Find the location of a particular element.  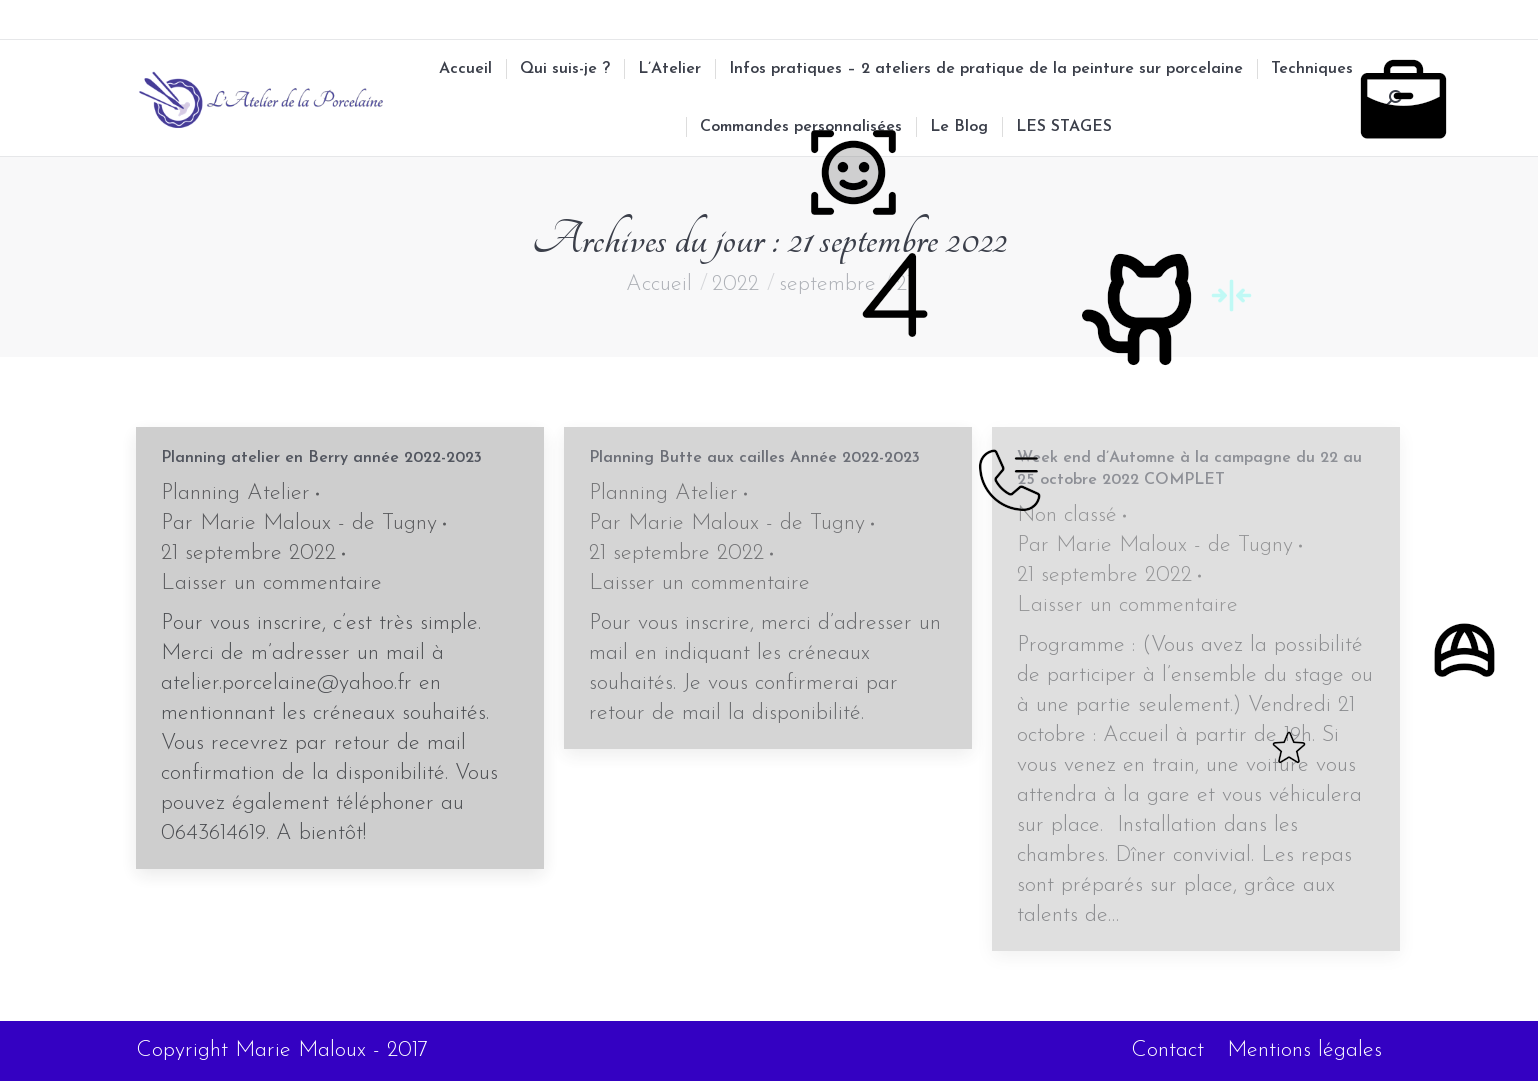

indicates step four in a multi-step process is located at coordinates (897, 295).